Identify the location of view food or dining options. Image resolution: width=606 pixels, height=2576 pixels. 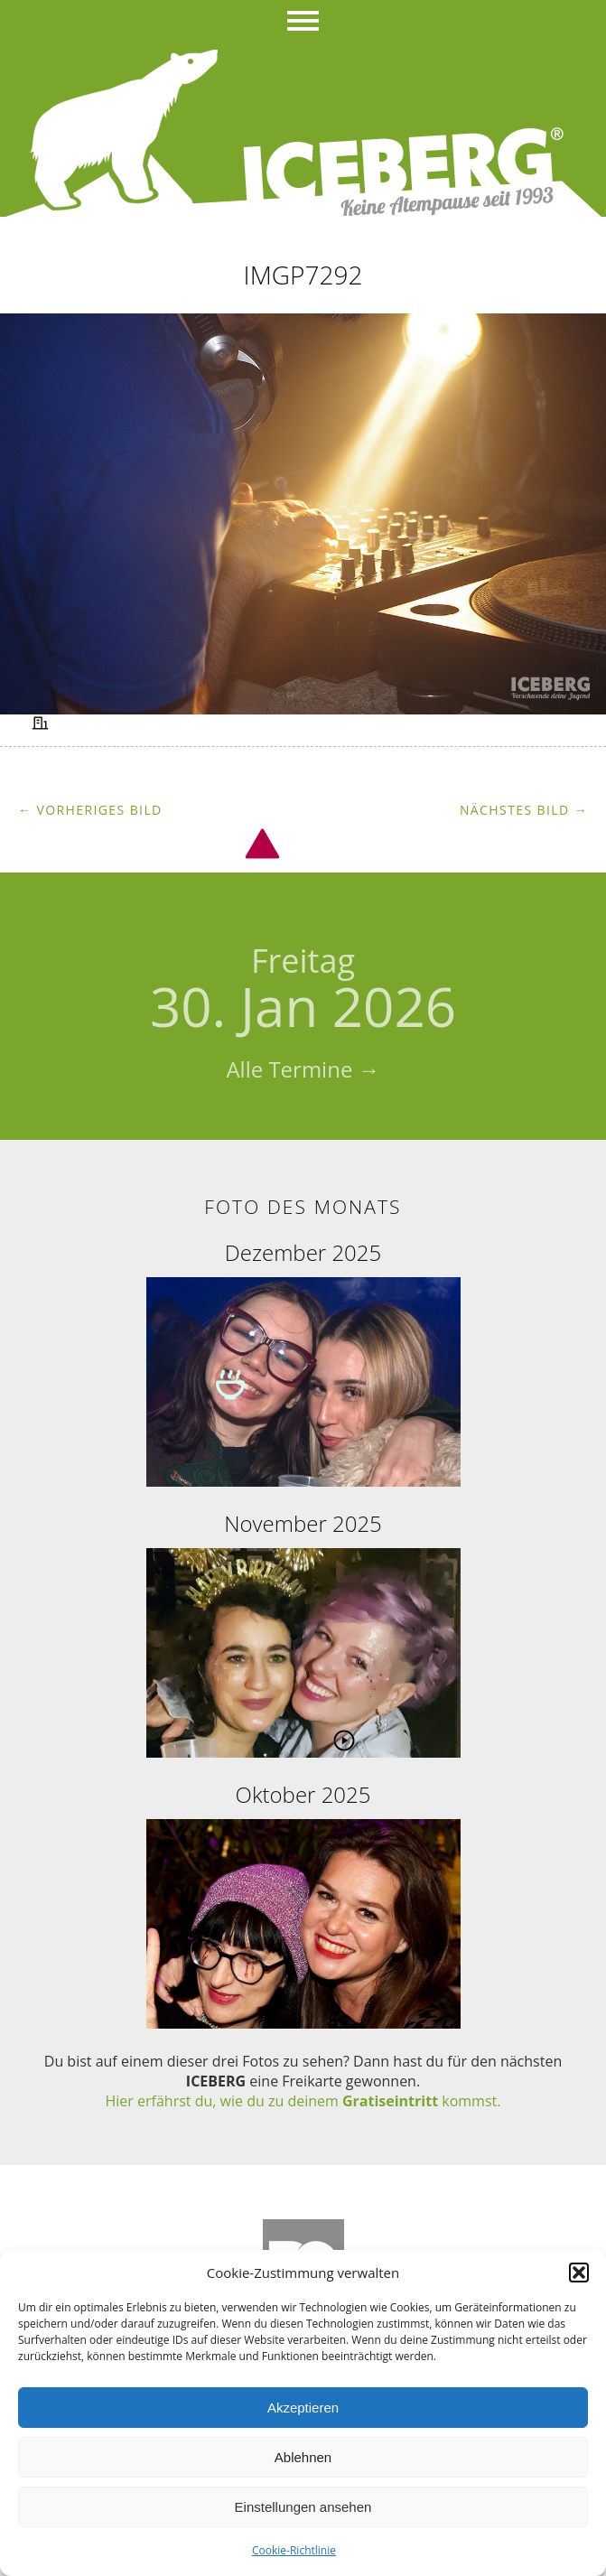
(230, 1386).